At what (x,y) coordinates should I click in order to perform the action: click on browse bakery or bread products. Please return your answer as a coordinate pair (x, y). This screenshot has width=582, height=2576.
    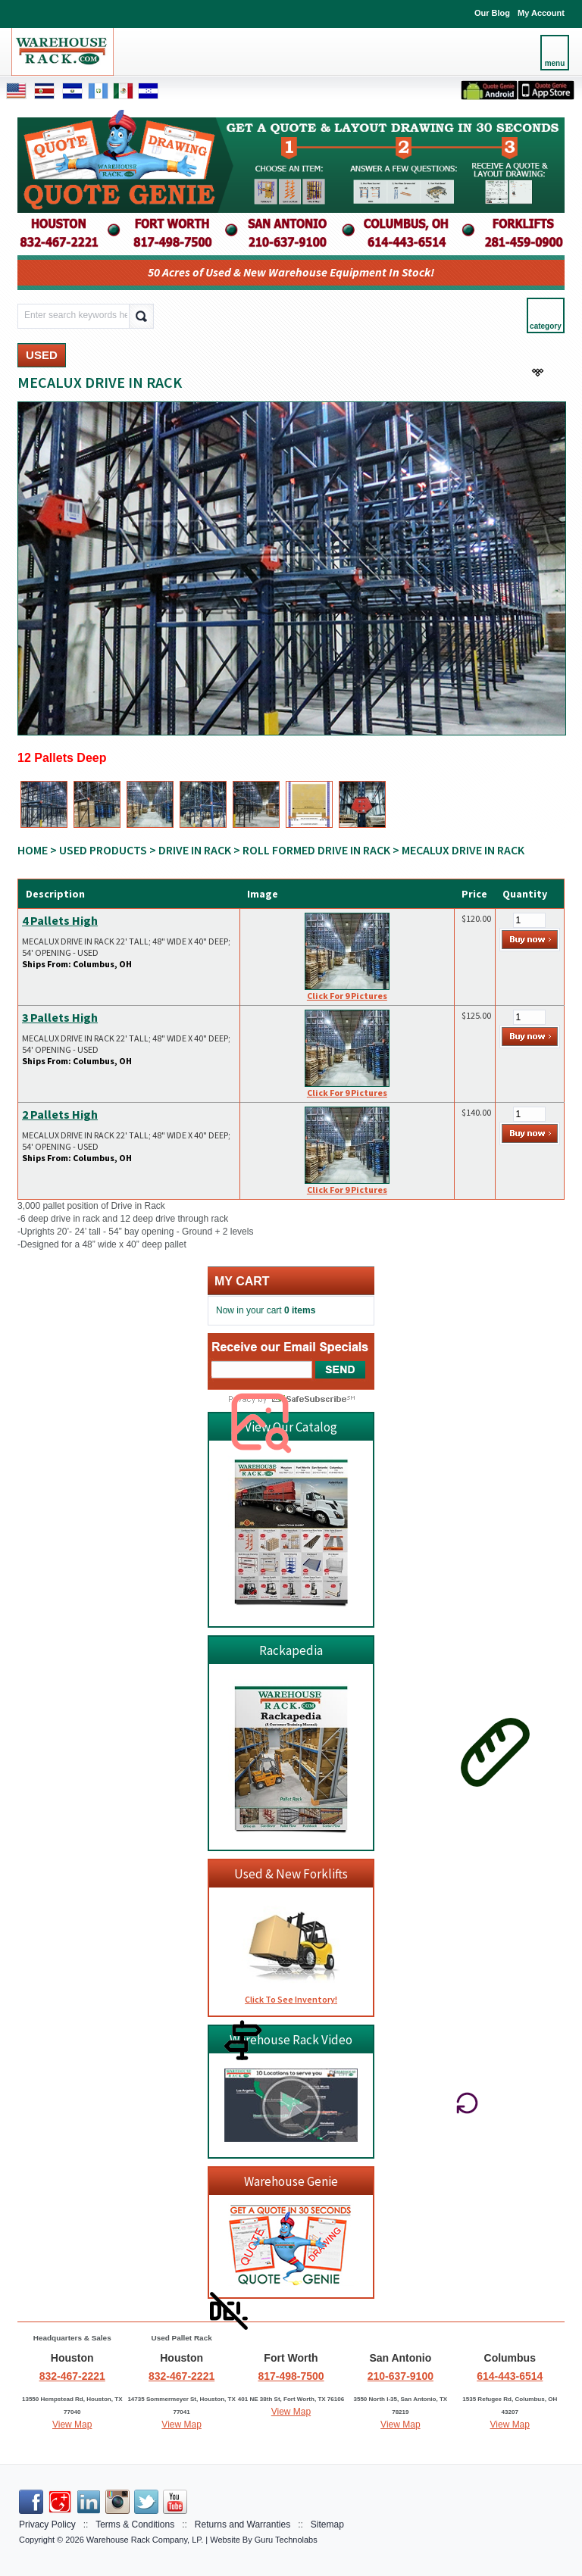
    Looking at the image, I should click on (495, 1752).